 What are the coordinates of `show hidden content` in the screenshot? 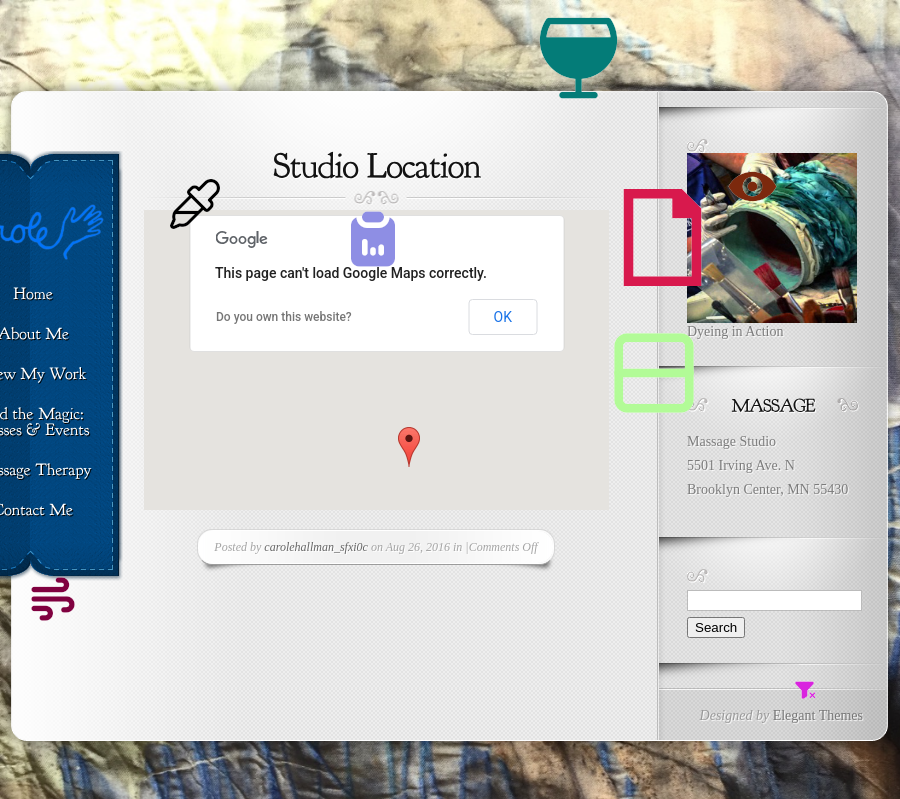 It's located at (752, 186).